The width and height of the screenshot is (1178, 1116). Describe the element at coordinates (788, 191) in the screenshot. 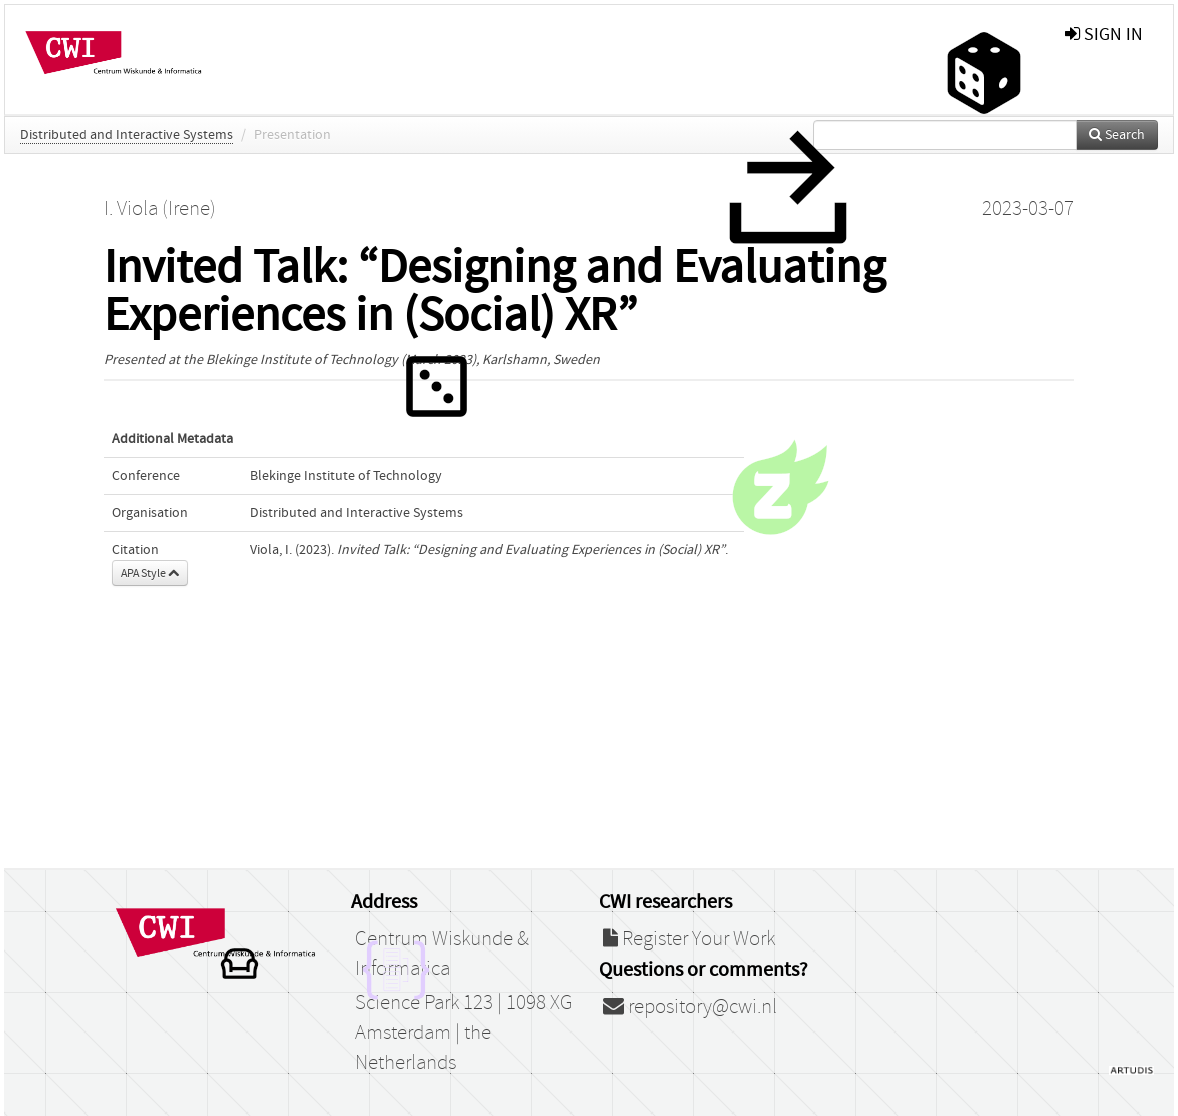

I see `share content to another app or person` at that location.